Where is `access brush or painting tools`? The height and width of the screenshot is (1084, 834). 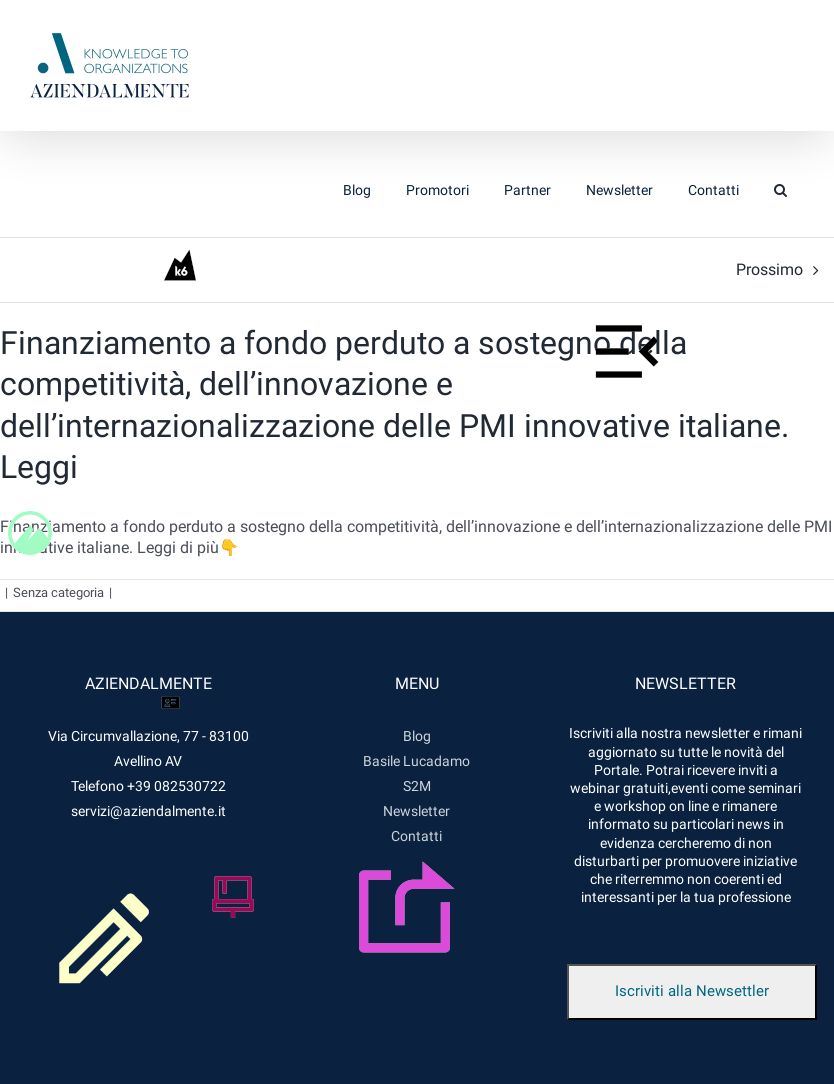
access brush or painting tools is located at coordinates (233, 895).